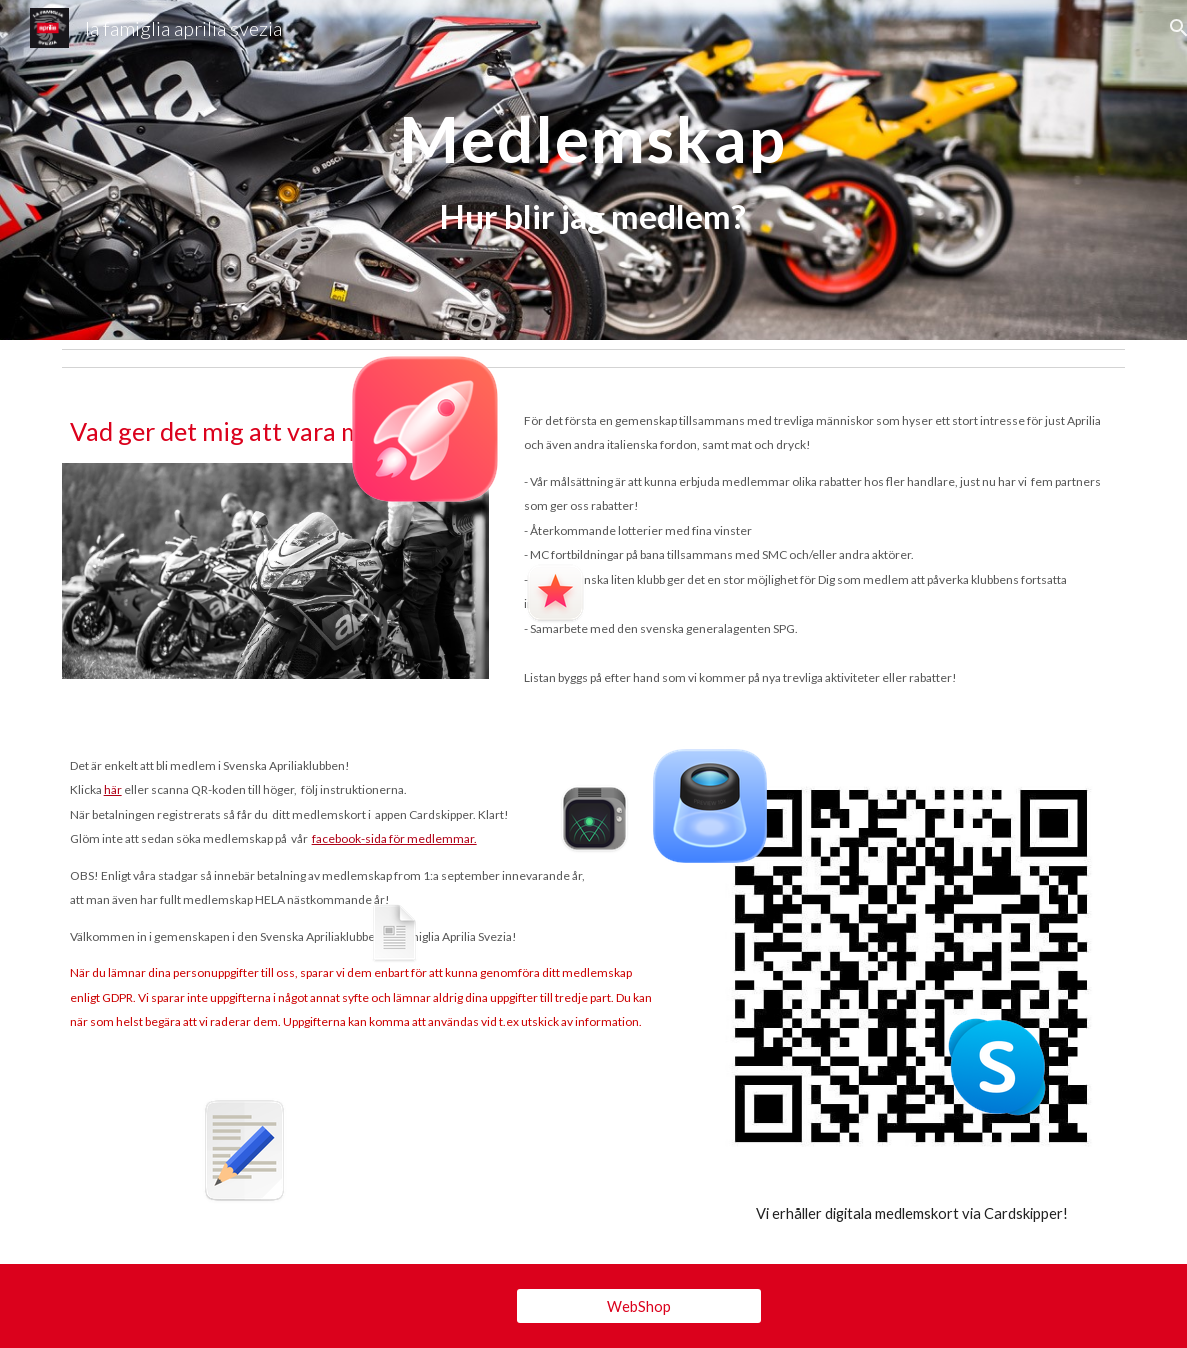 The height and width of the screenshot is (1348, 1187). What do you see at coordinates (555, 592) in the screenshot?
I see `open bookmarks manager app` at bounding box center [555, 592].